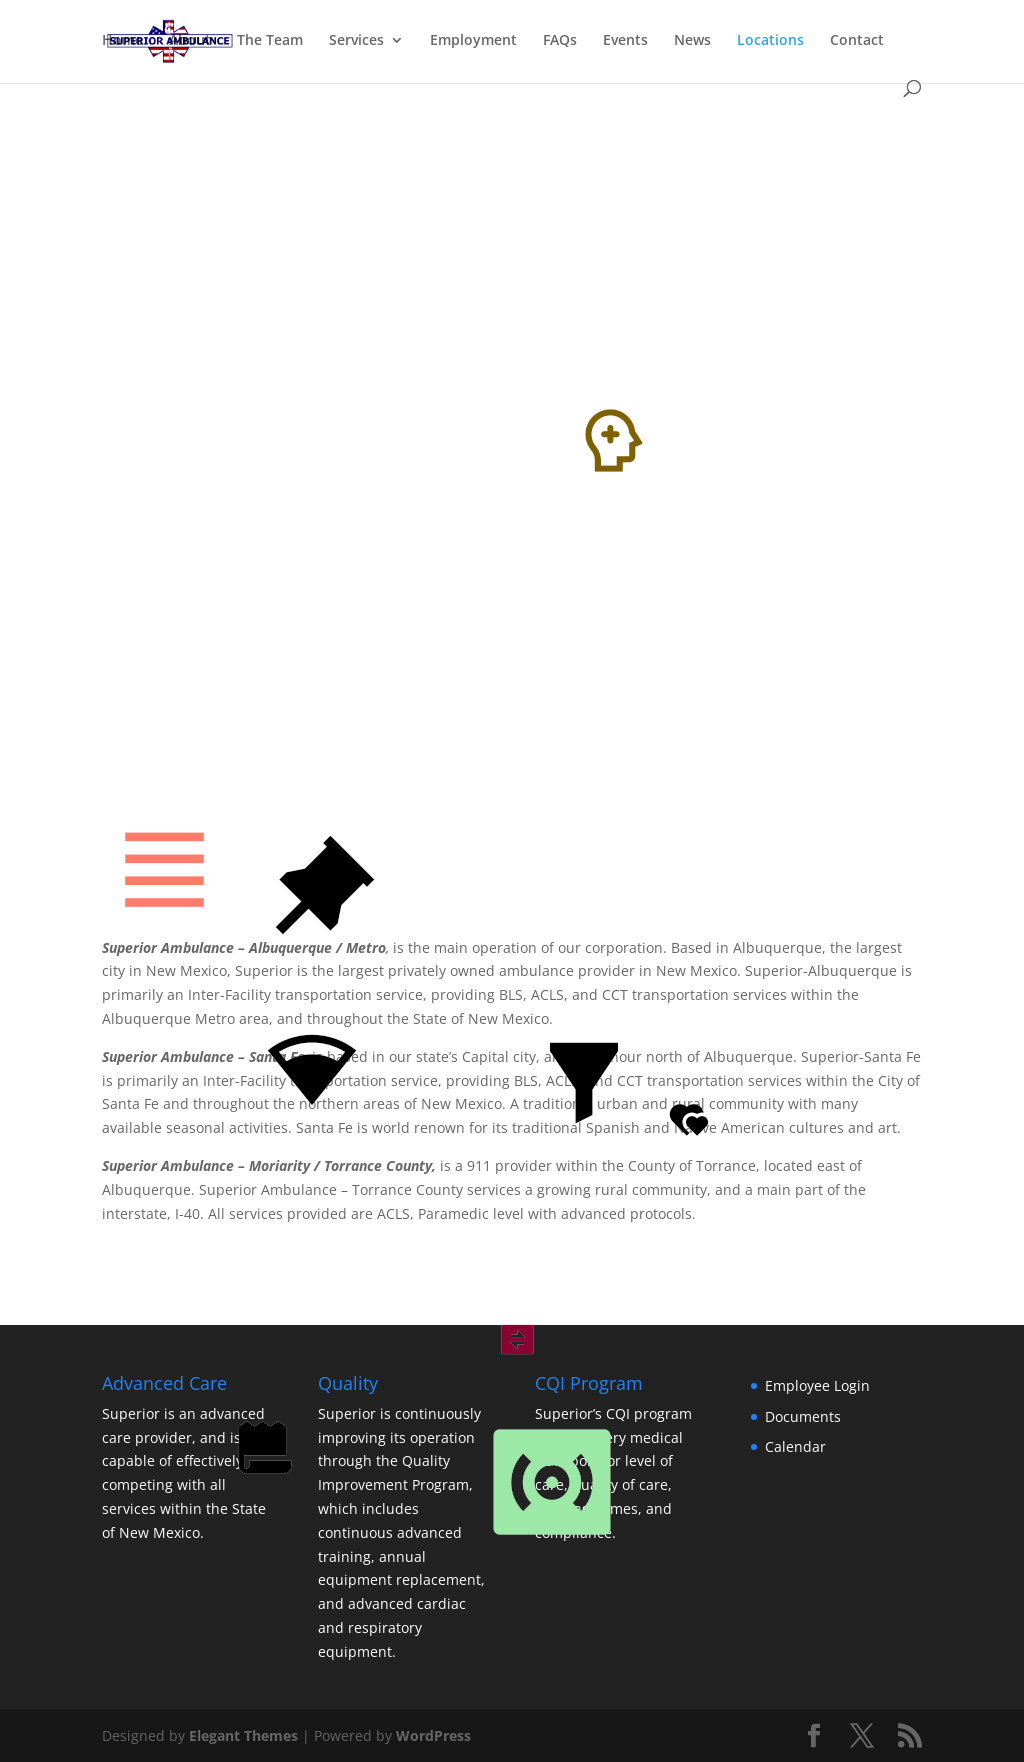  I want to click on exchange or swap currency, so click(517, 1339).